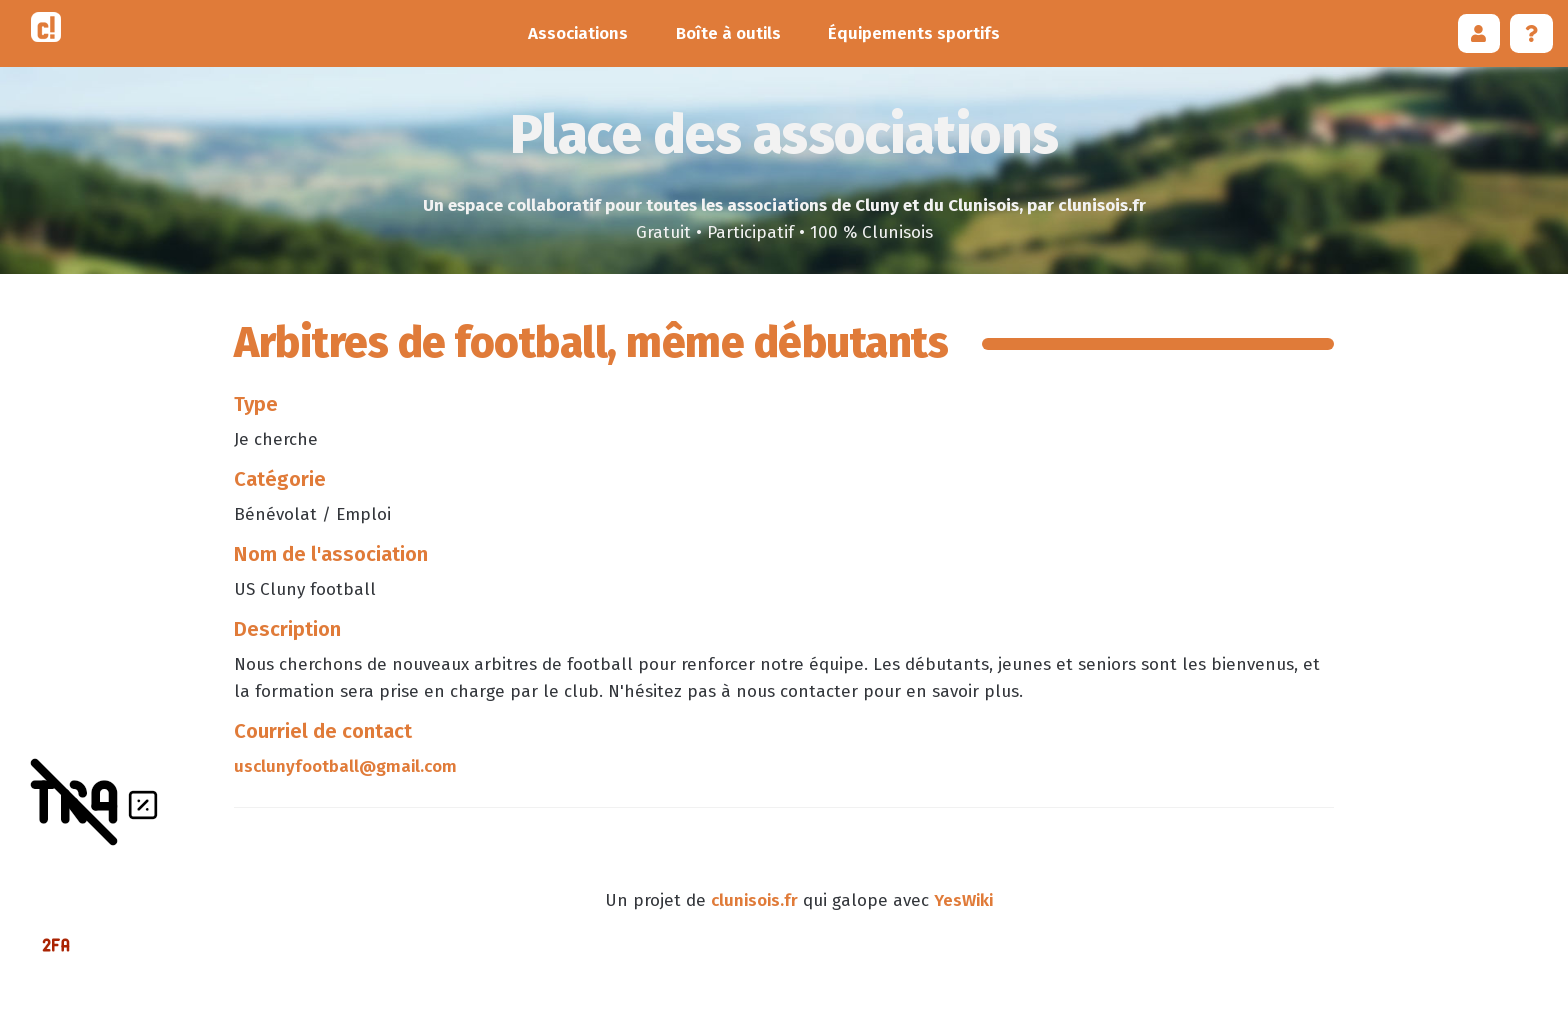  What do you see at coordinates (74, 802) in the screenshot?
I see `disable HTTP trace requests` at bounding box center [74, 802].